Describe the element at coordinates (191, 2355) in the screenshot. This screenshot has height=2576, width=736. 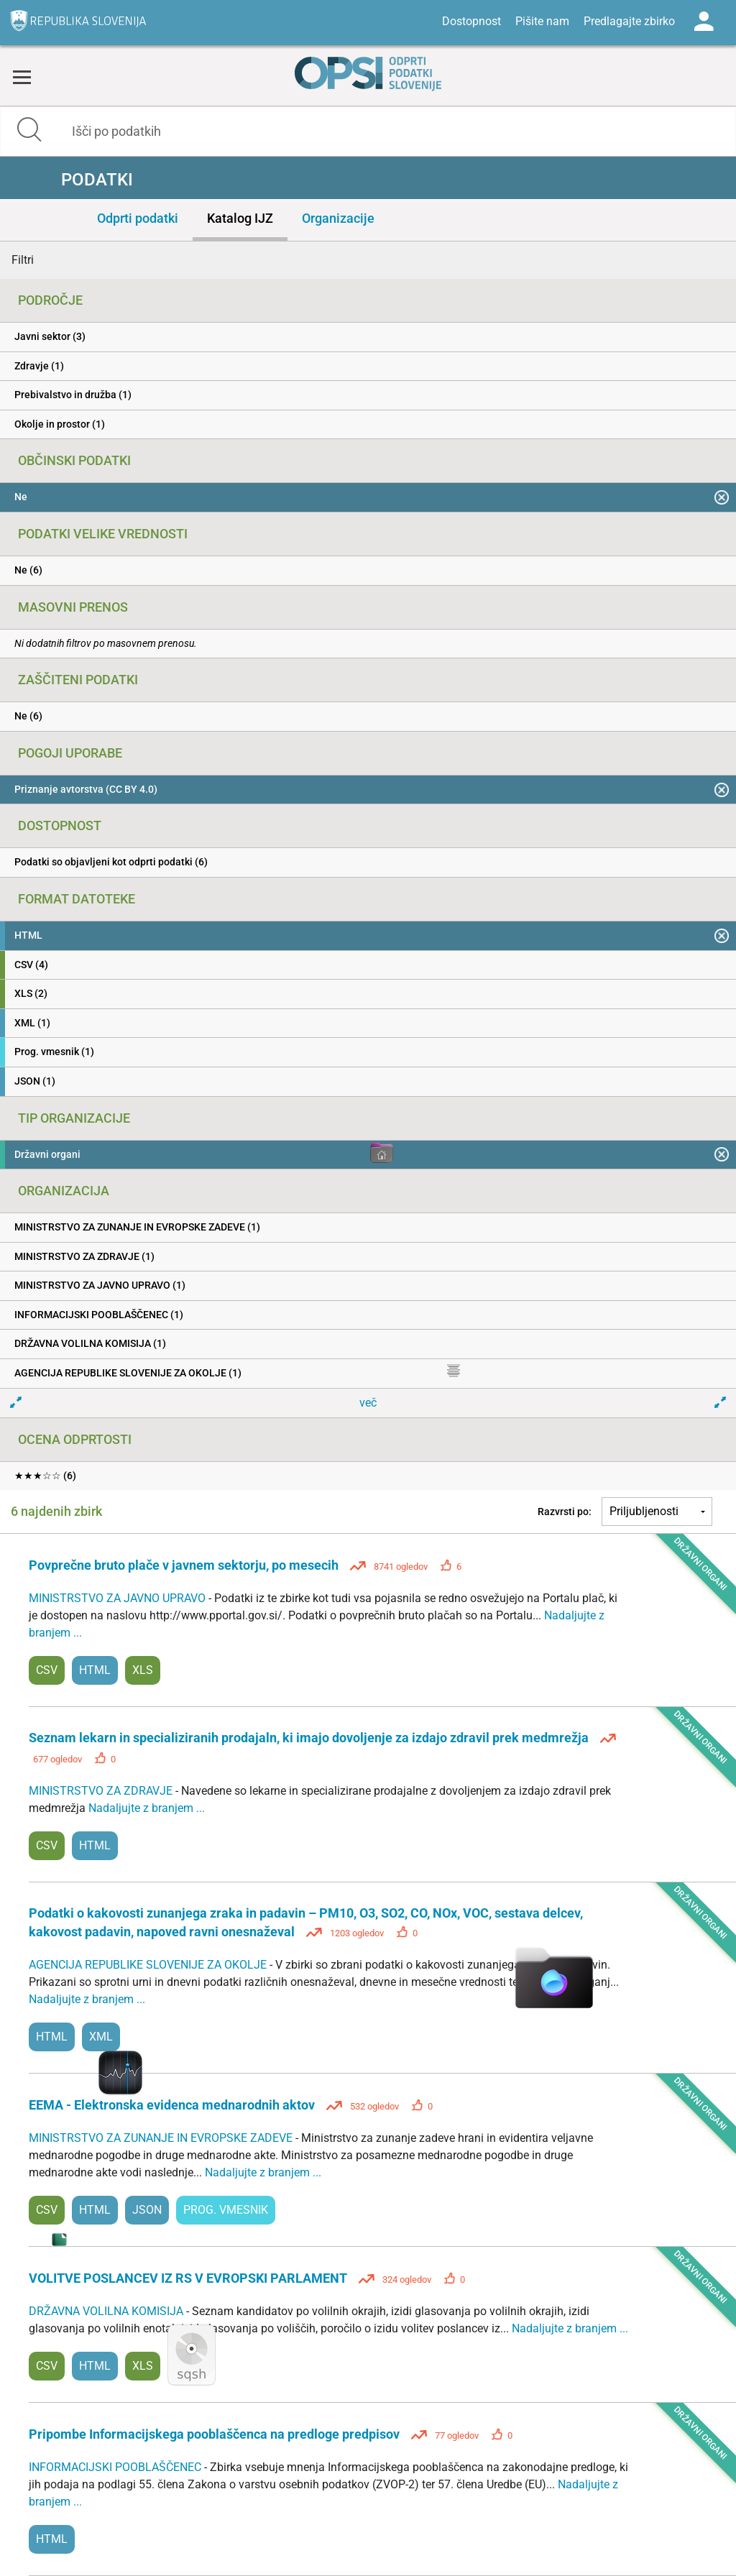
I see `a squashfs compressed filesystem archive file` at that location.